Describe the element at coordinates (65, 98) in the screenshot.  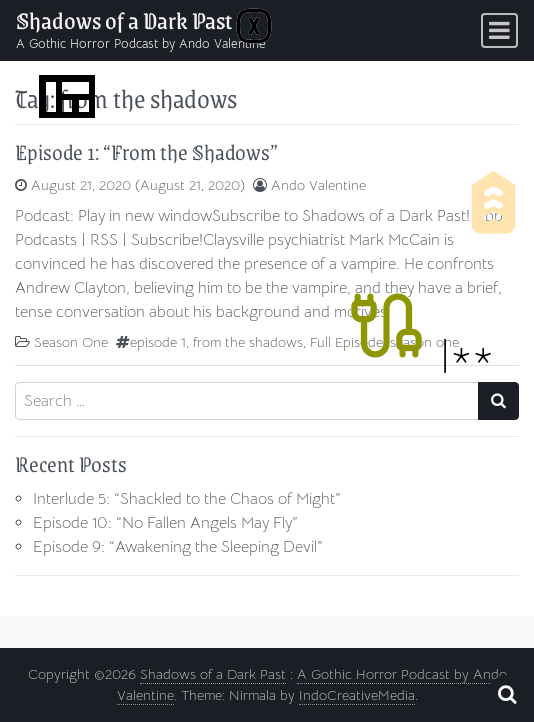
I see `switch to quilt or mosaic layout view` at that location.